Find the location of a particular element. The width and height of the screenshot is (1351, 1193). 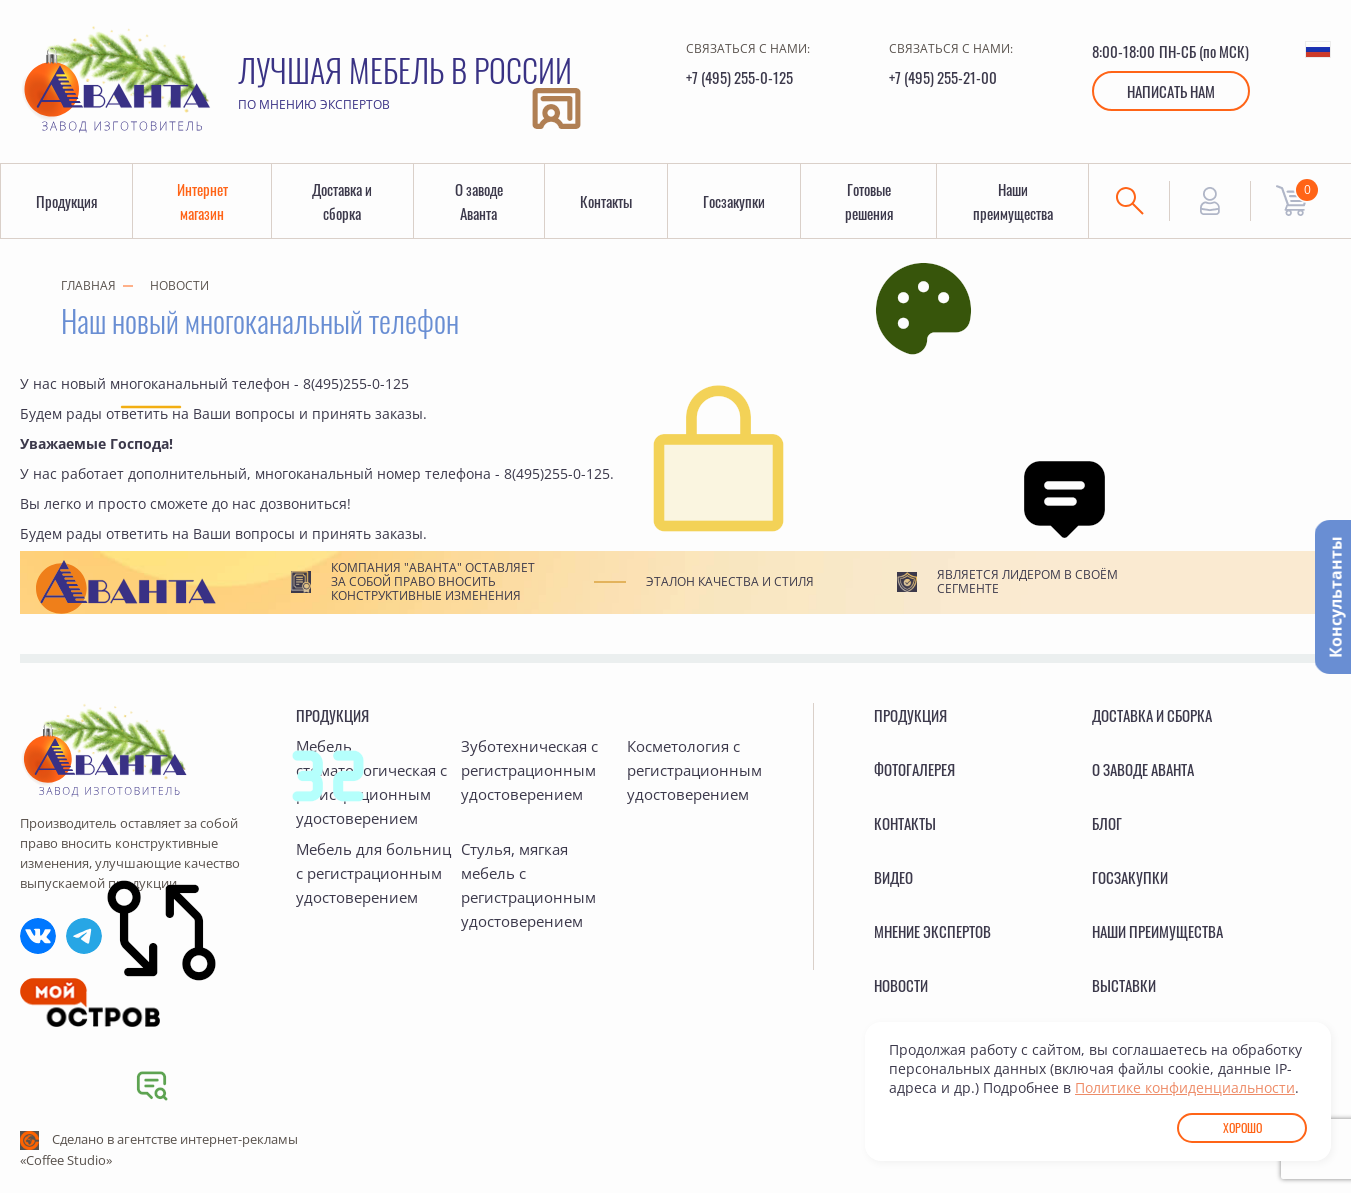

indicates item number or position 32 in a list is located at coordinates (328, 776).